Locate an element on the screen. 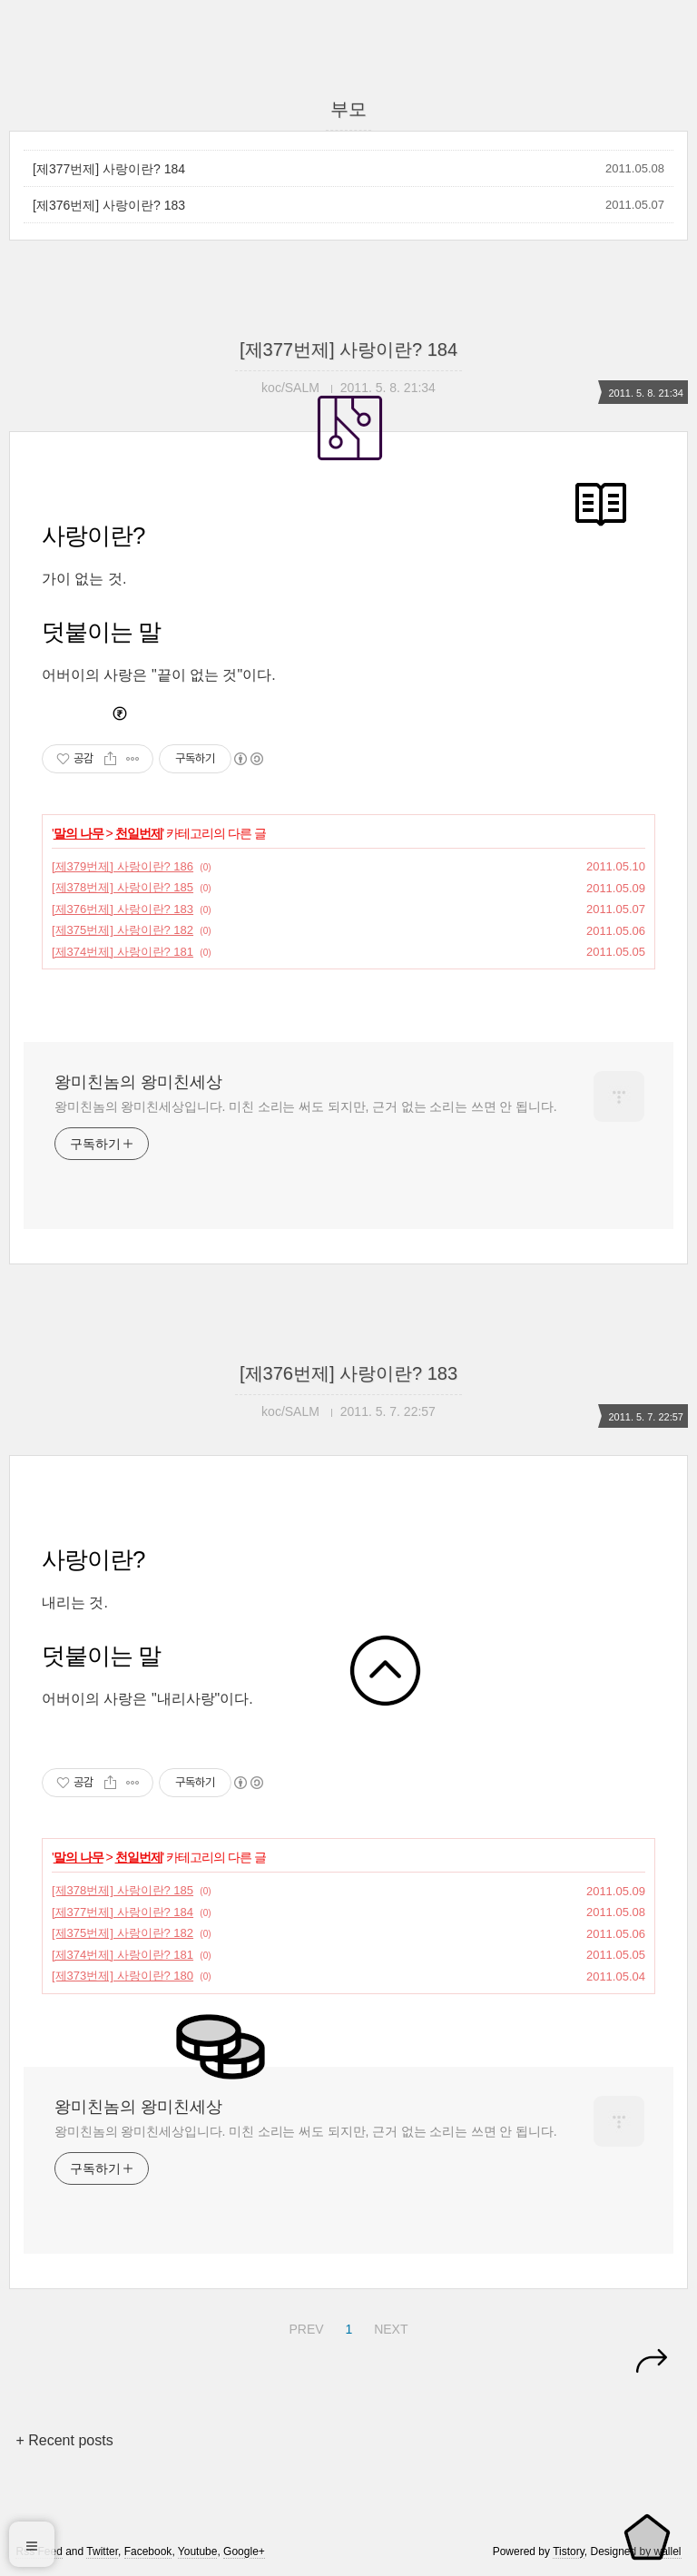  a pentagon shape indicator is located at coordinates (647, 2539).